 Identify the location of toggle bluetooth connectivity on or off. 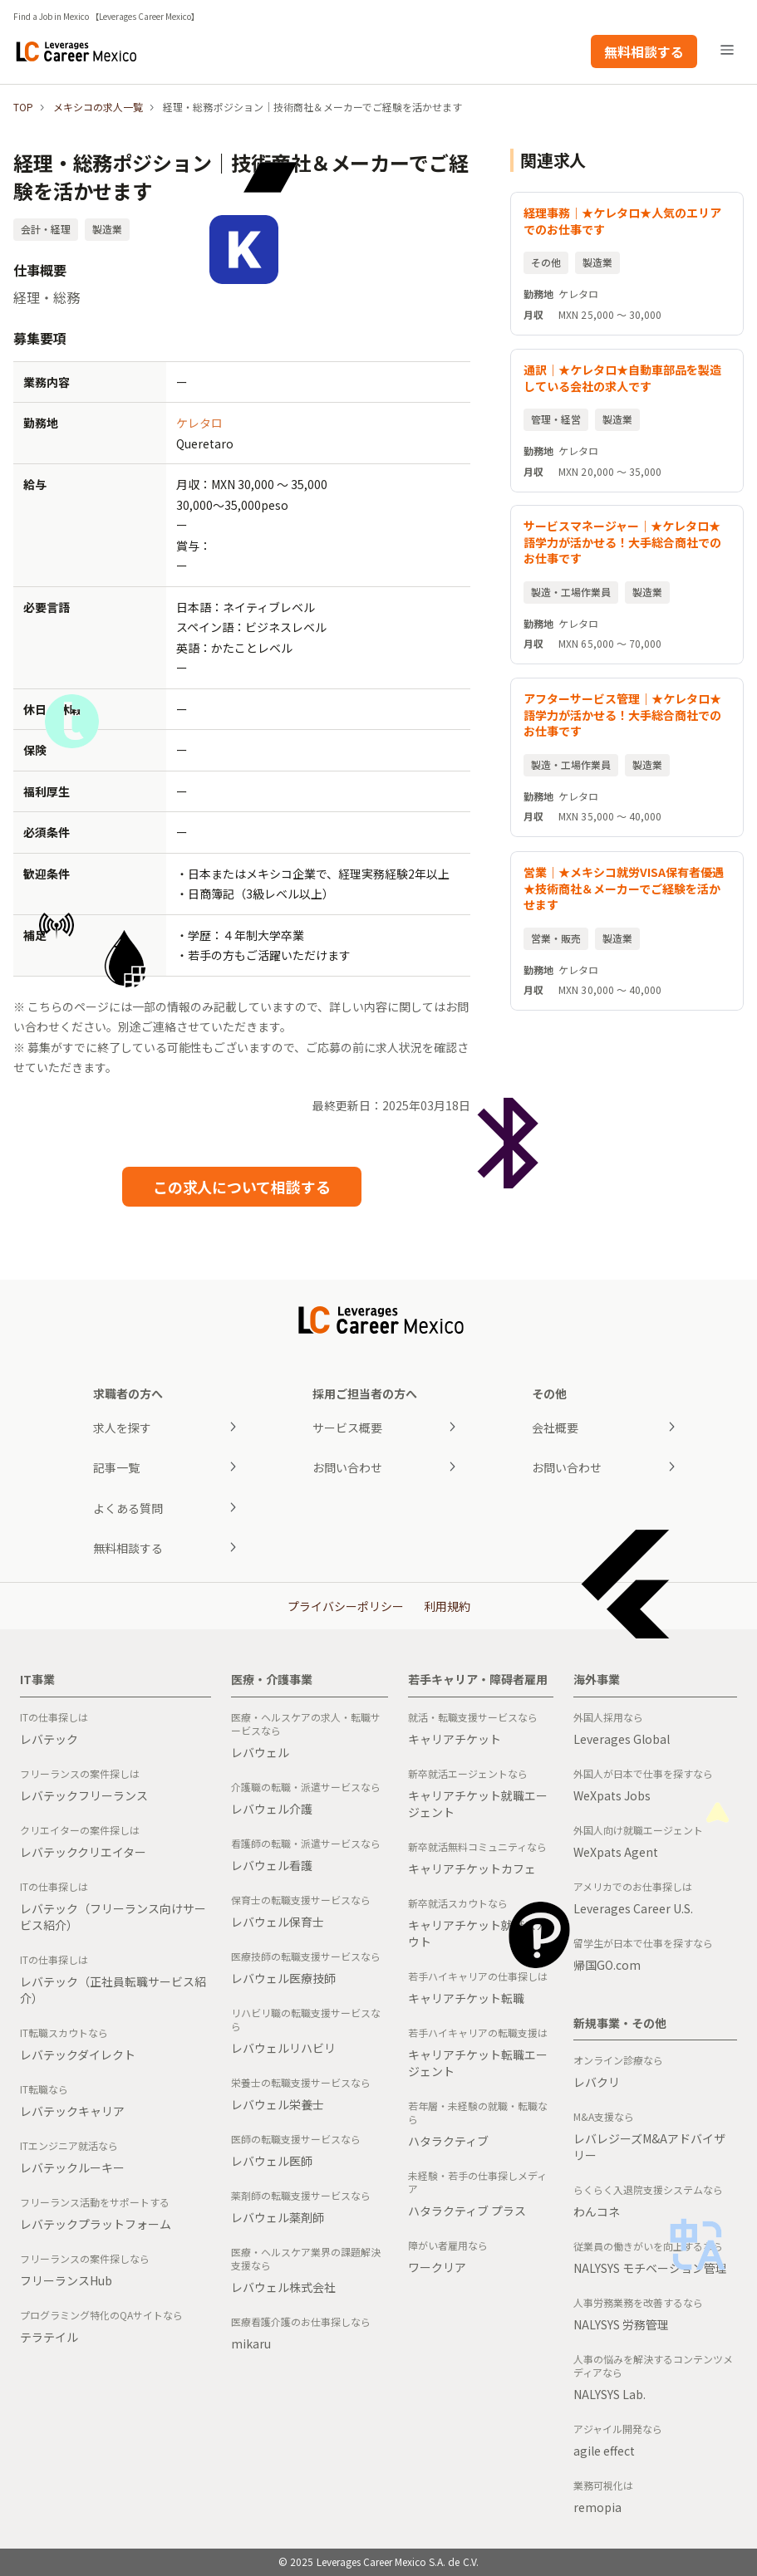
(508, 1143).